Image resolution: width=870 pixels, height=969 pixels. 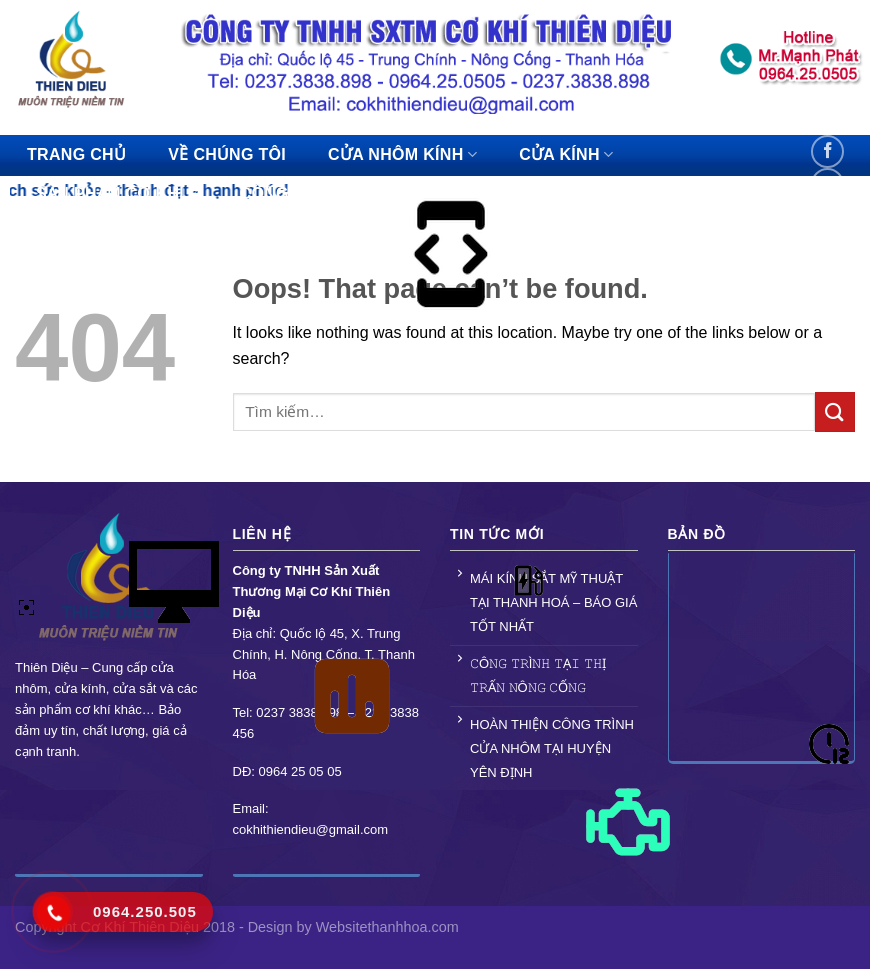 I want to click on view poll results or voting data, so click(x=352, y=696).